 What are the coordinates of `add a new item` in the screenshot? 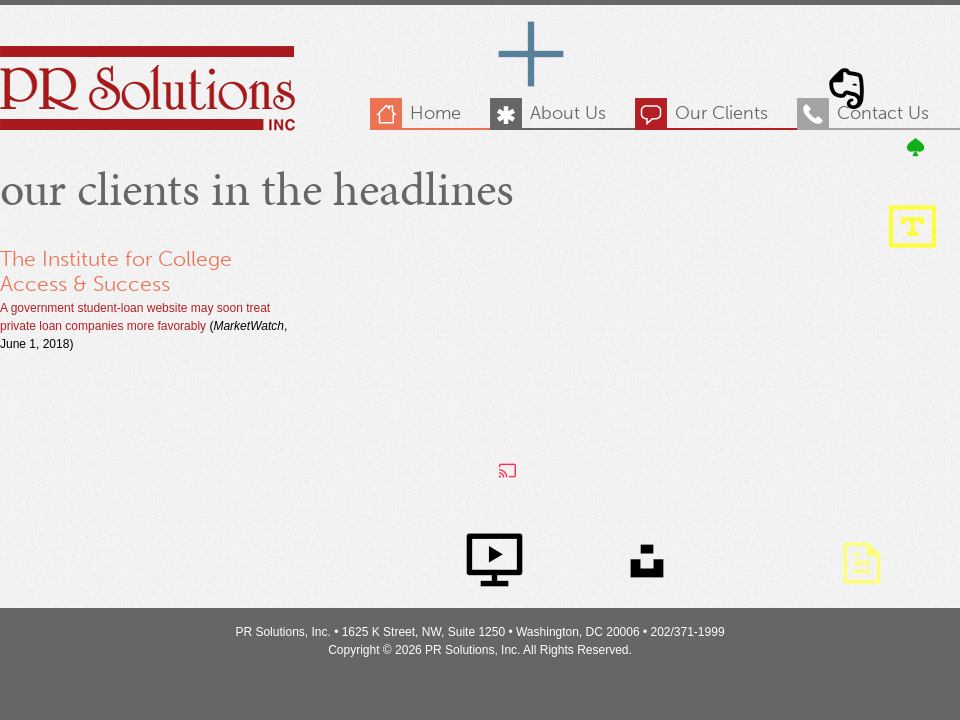 It's located at (531, 54).